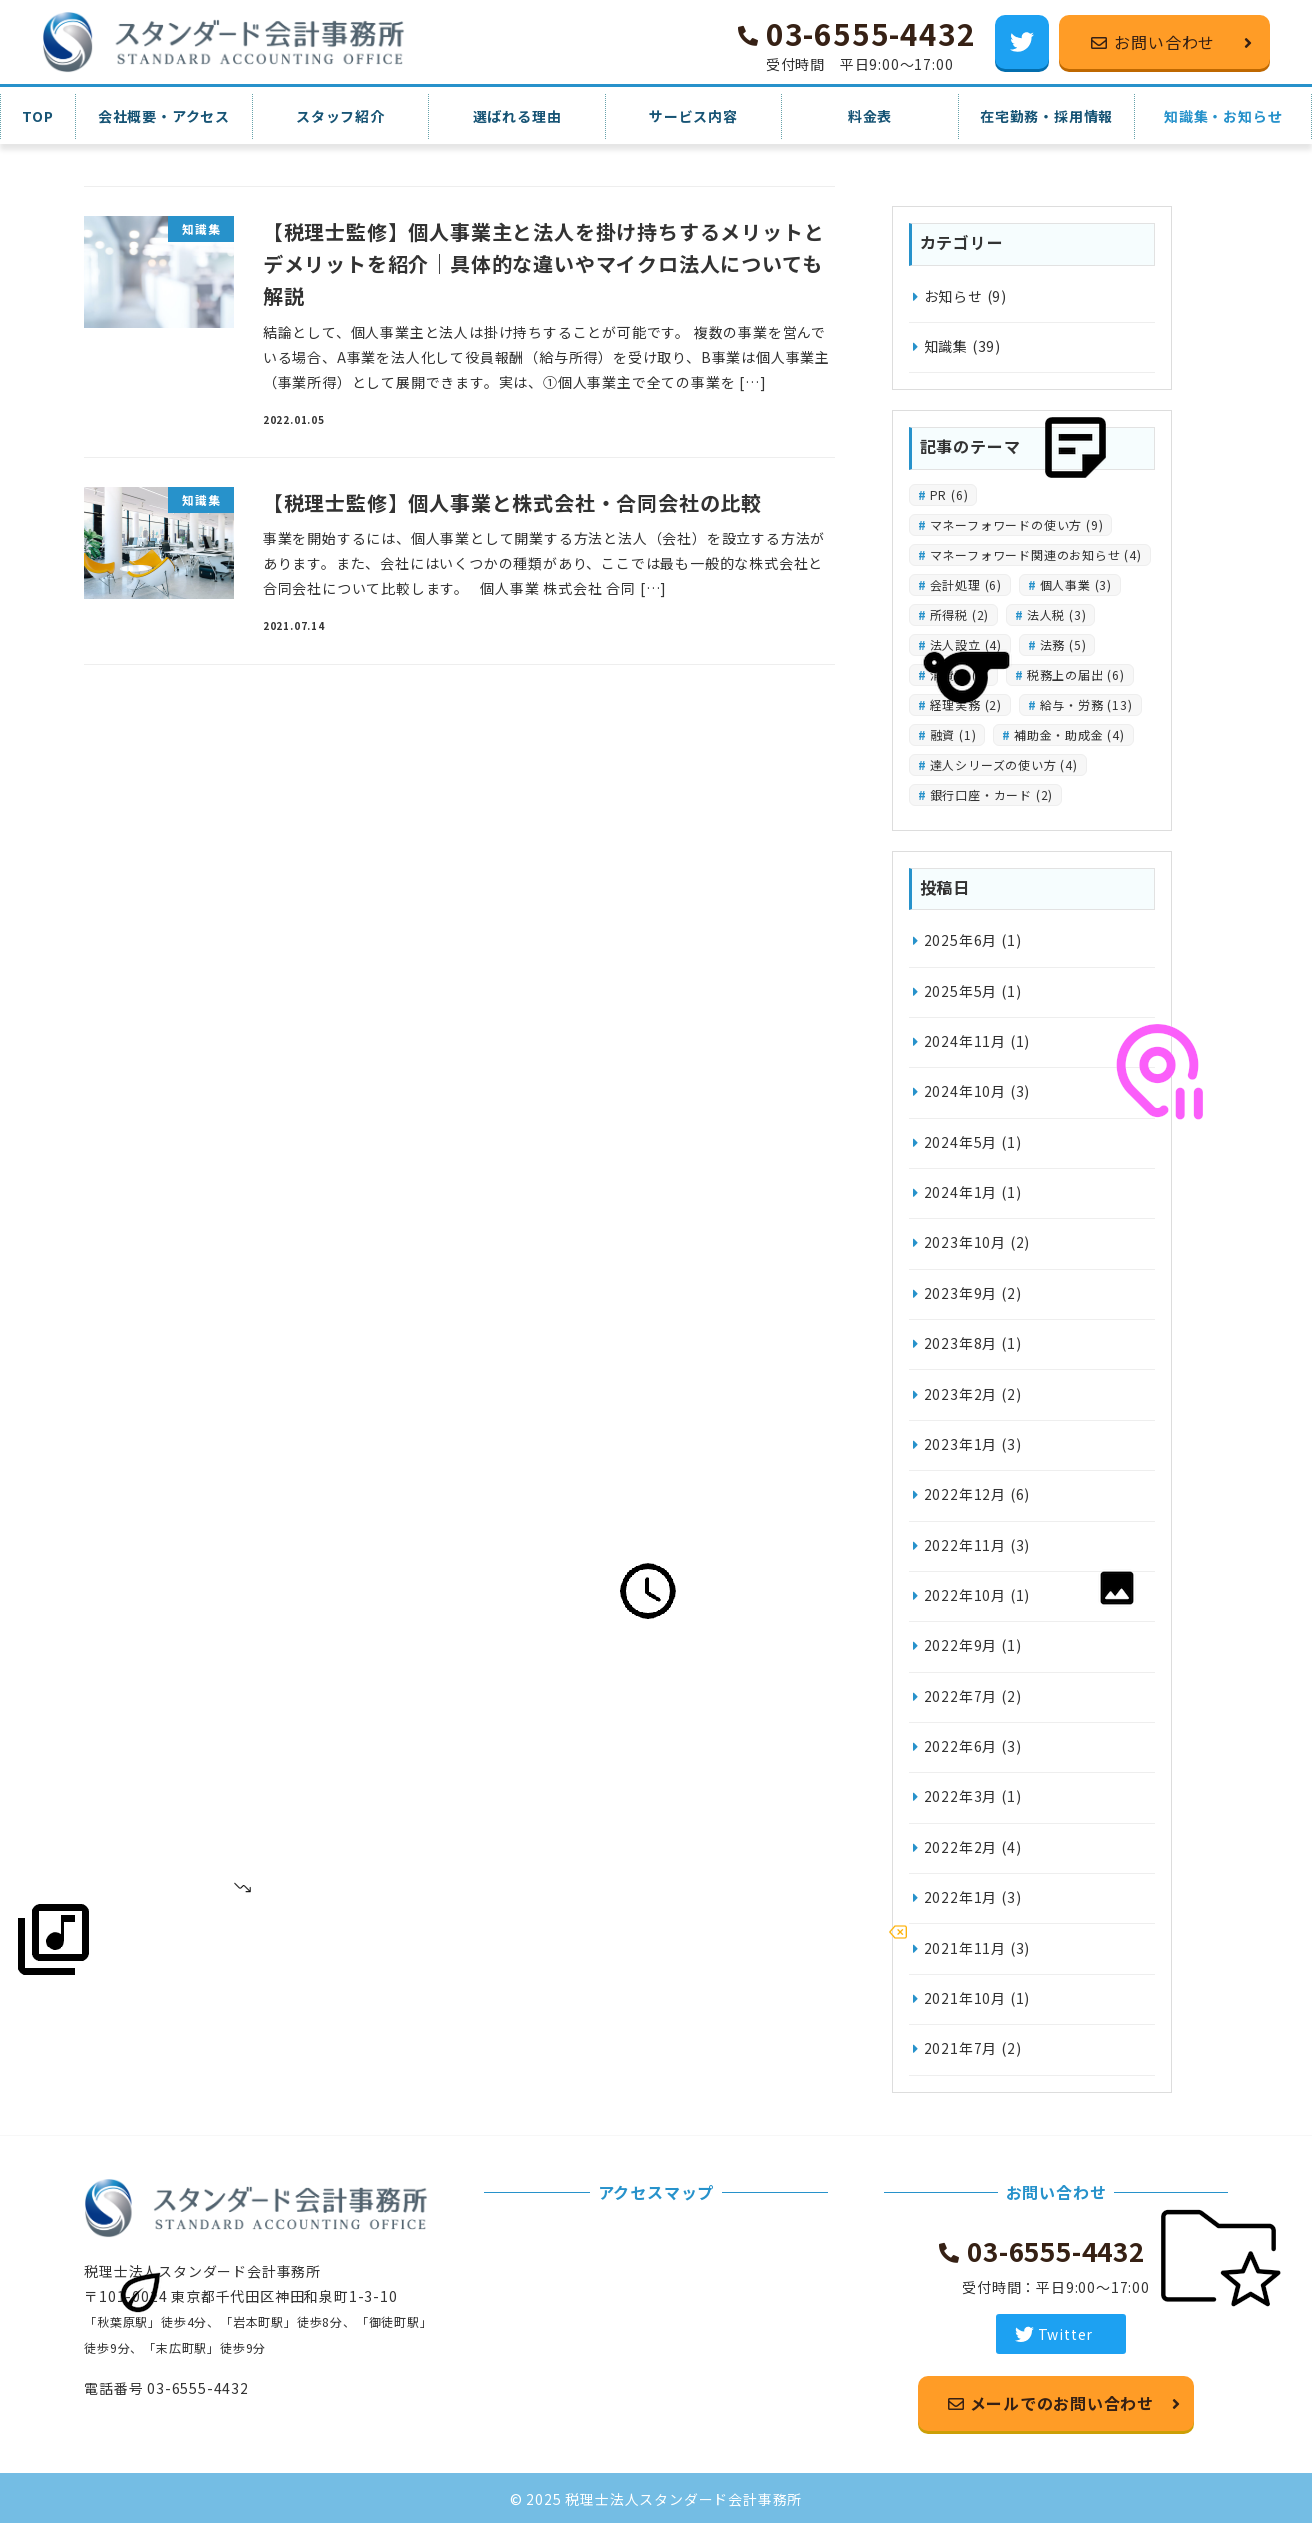  I want to click on view time or clock settings, so click(648, 1591).